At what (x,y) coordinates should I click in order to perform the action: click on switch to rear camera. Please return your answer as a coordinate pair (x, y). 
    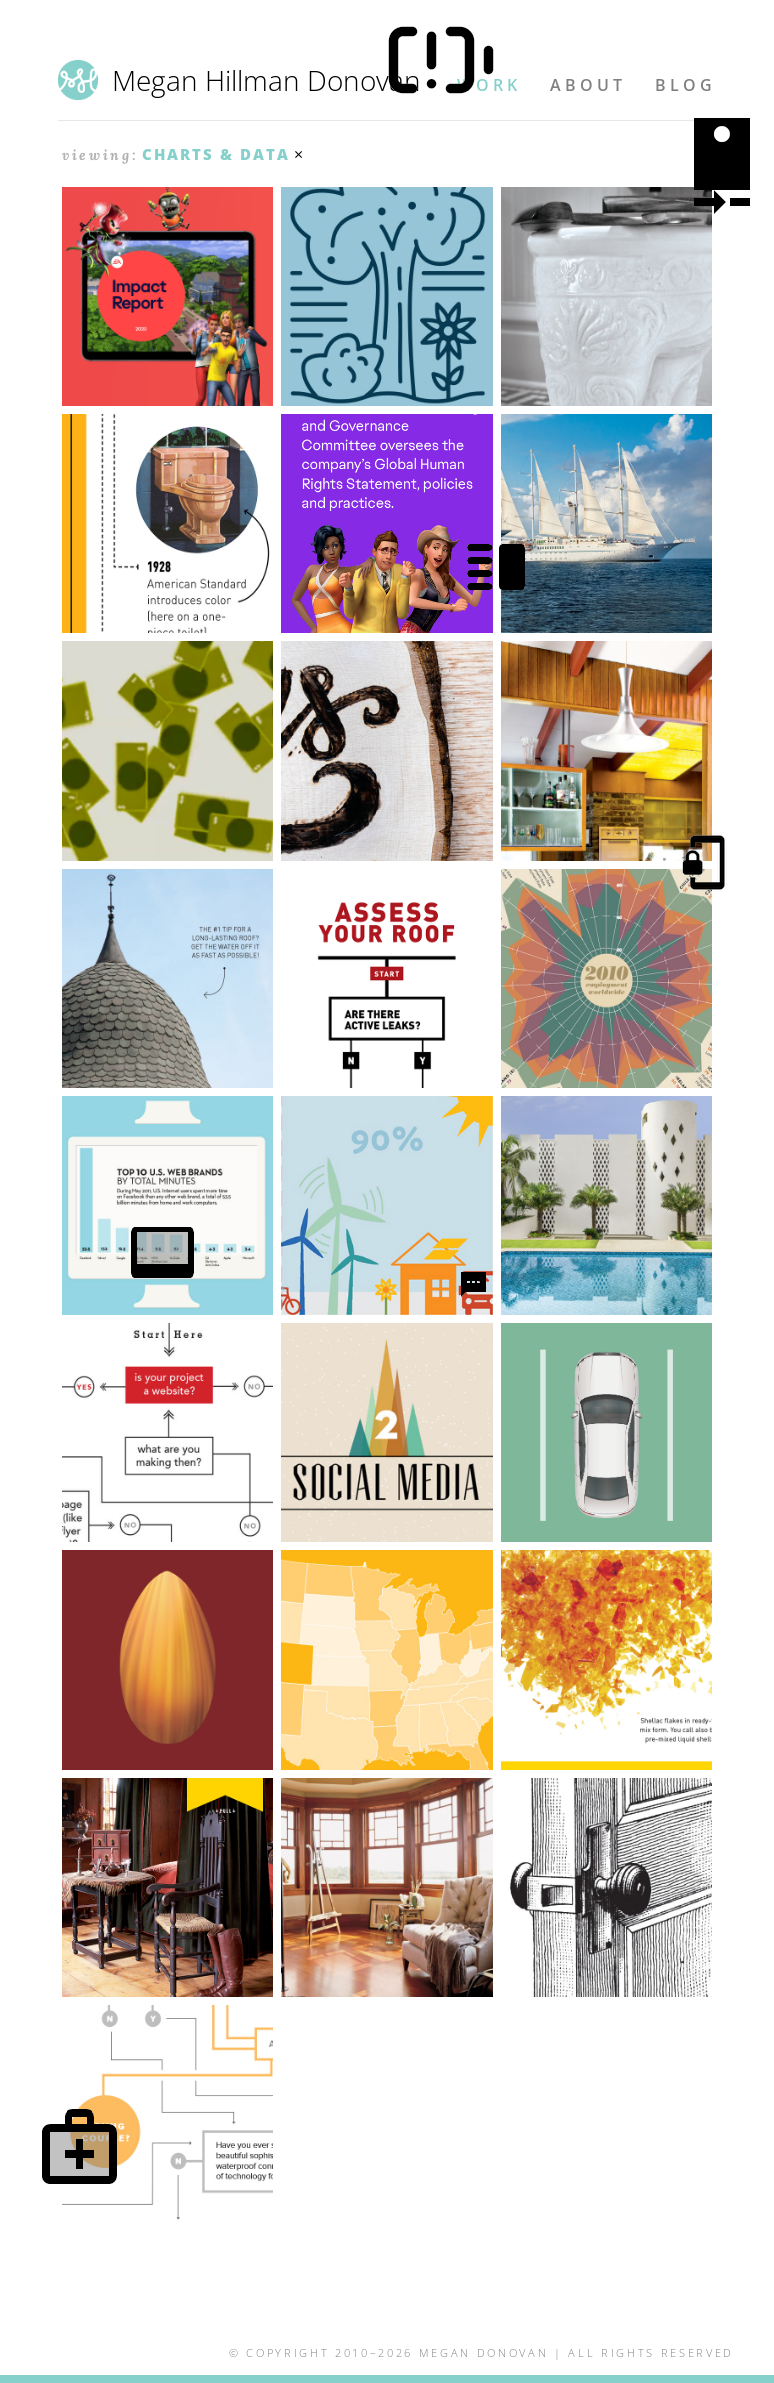
    Looking at the image, I should click on (722, 166).